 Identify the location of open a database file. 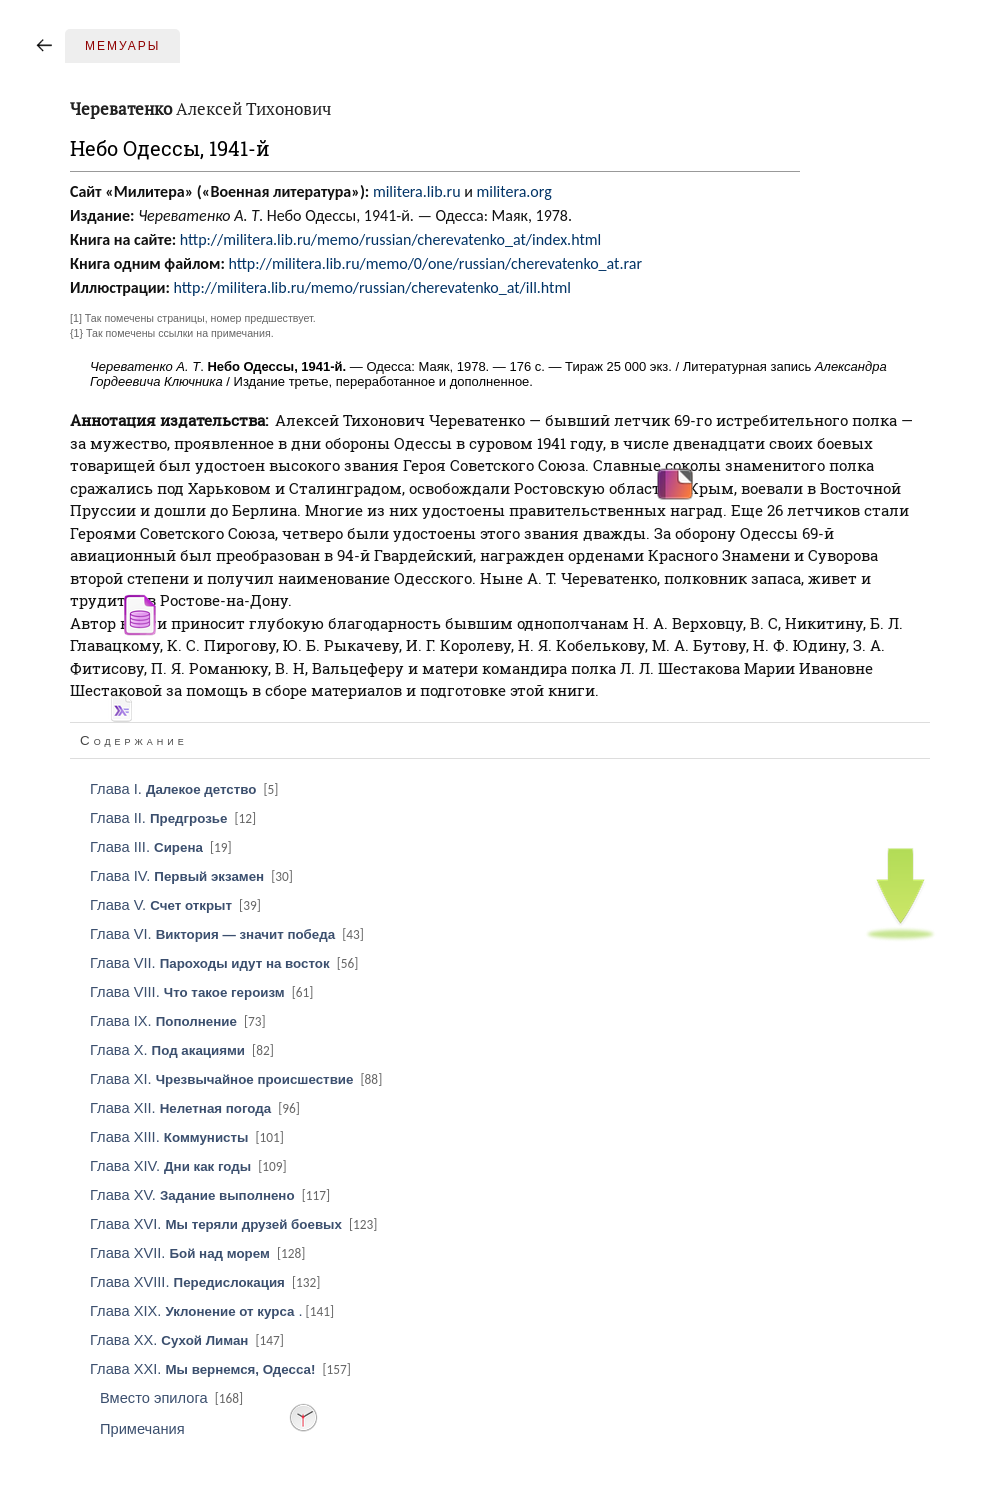
(140, 615).